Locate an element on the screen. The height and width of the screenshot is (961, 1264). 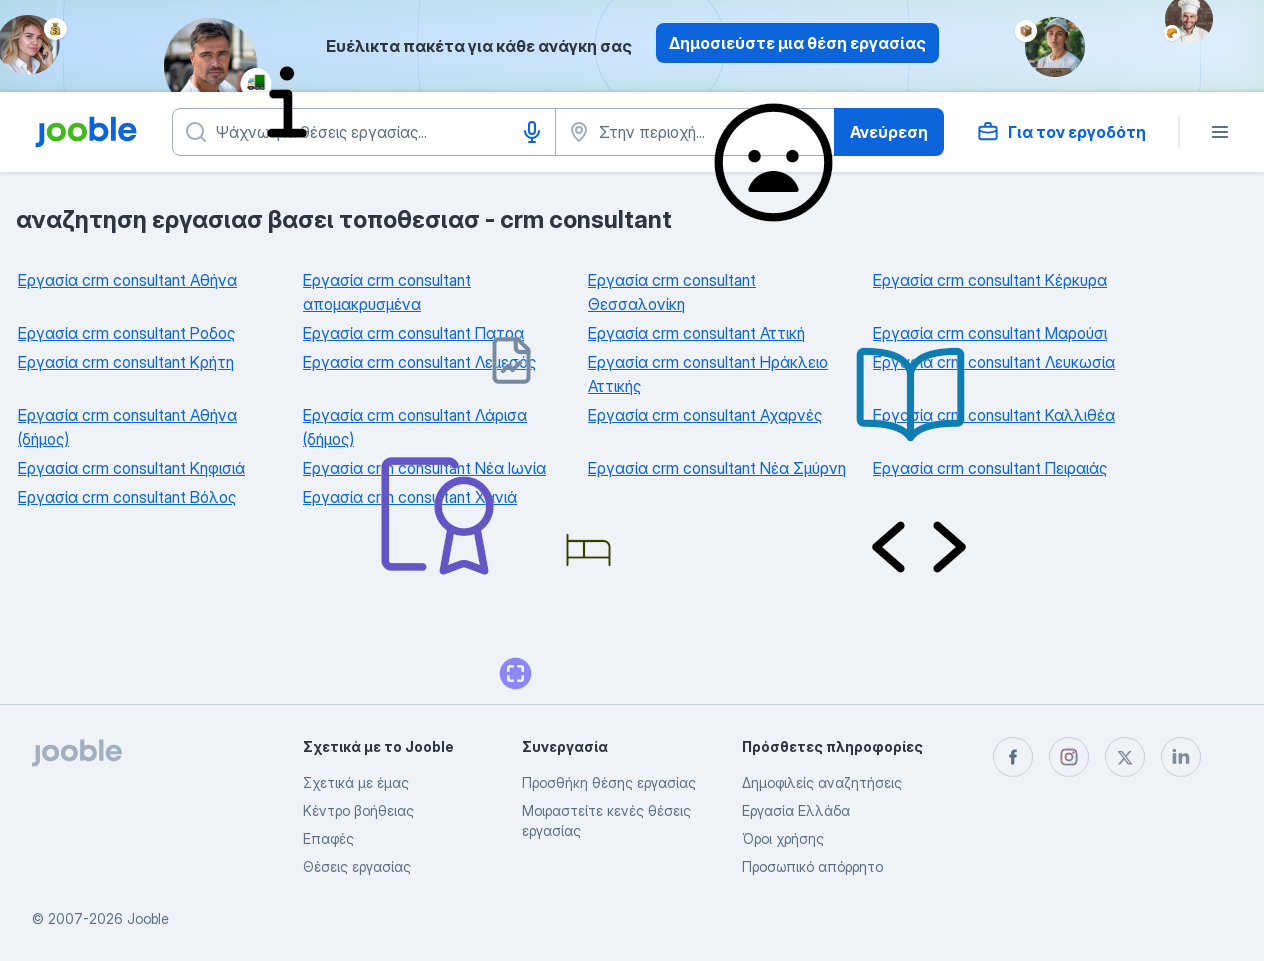
view certified or verified document is located at coordinates (433, 514).